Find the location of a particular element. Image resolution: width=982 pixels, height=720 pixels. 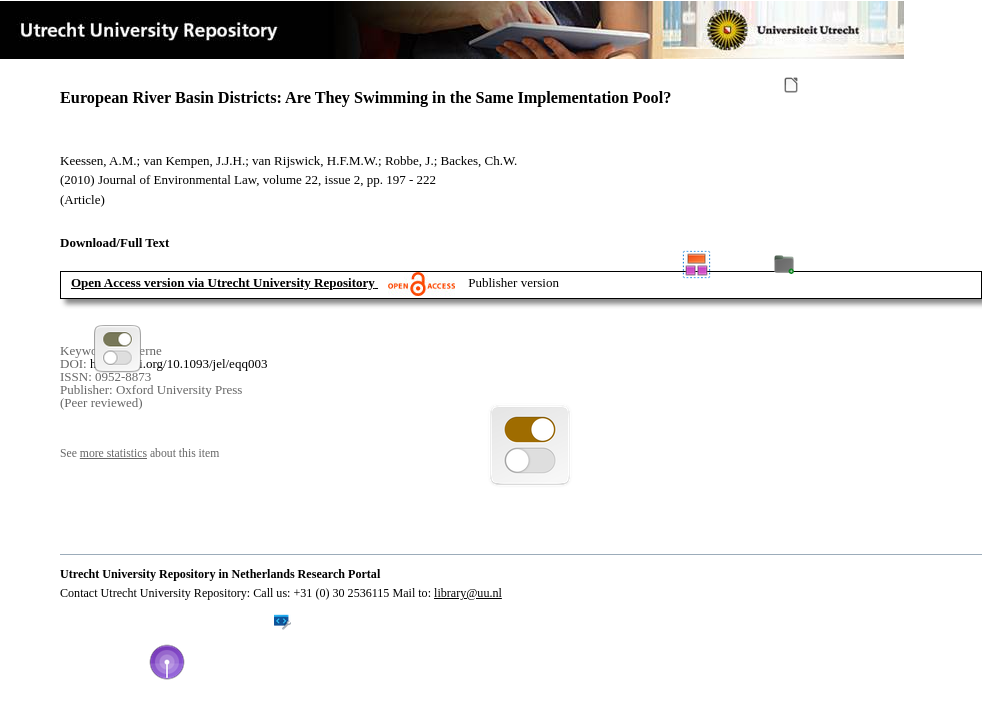

open gnome tweaks settings is located at coordinates (117, 348).